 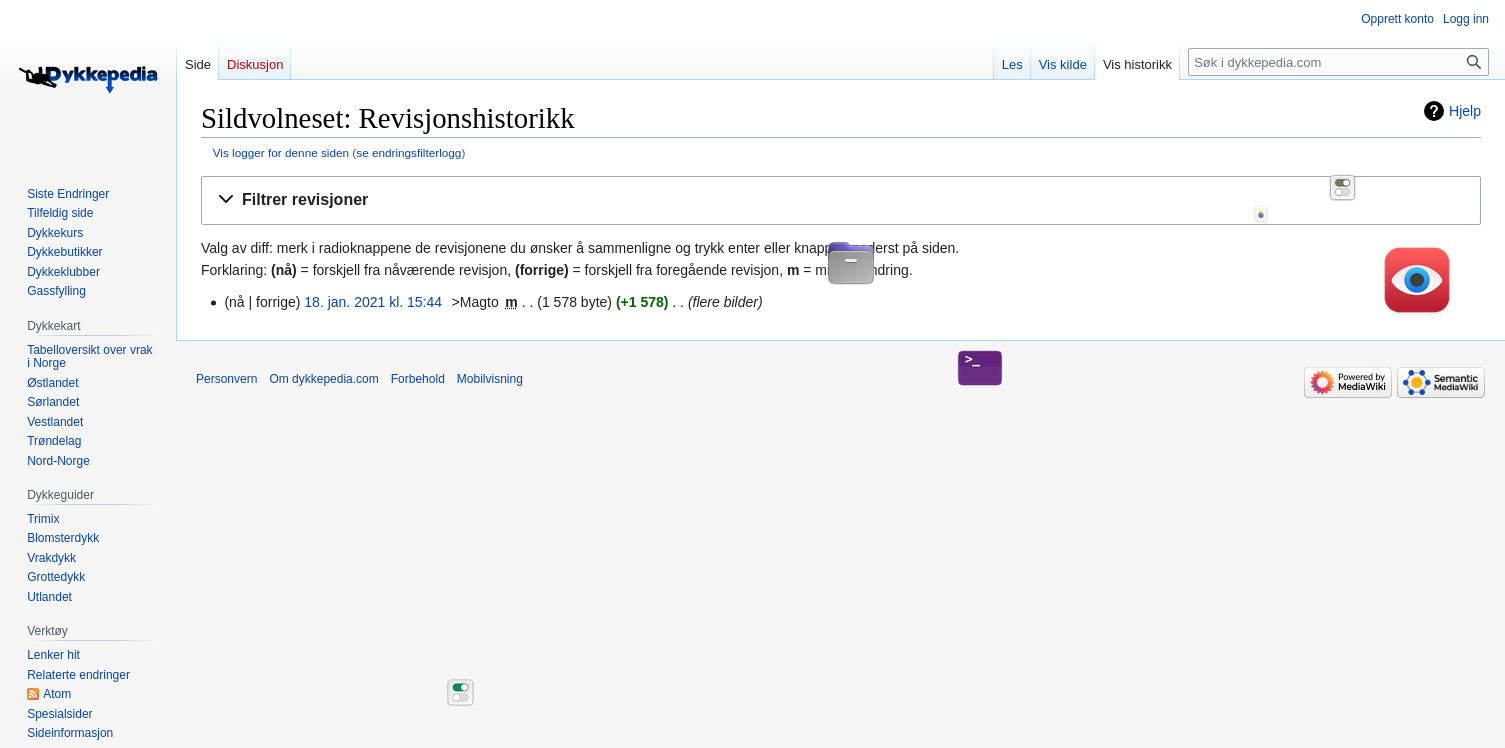 What do you see at coordinates (460, 692) in the screenshot?
I see `open gnome tweaks to customize desktop settings` at bounding box center [460, 692].